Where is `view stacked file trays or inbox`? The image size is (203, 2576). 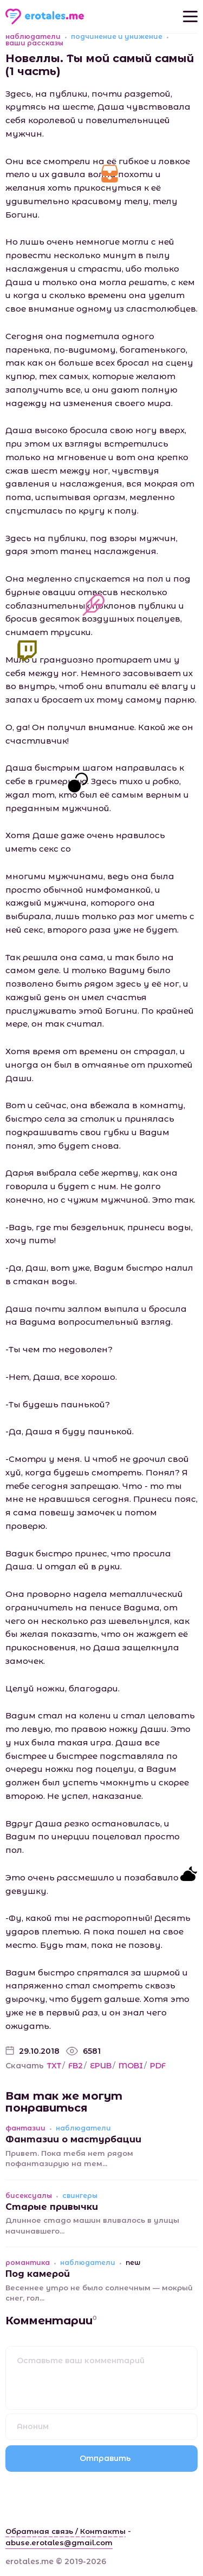 view stacked file trays or inbox is located at coordinates (109, 173).